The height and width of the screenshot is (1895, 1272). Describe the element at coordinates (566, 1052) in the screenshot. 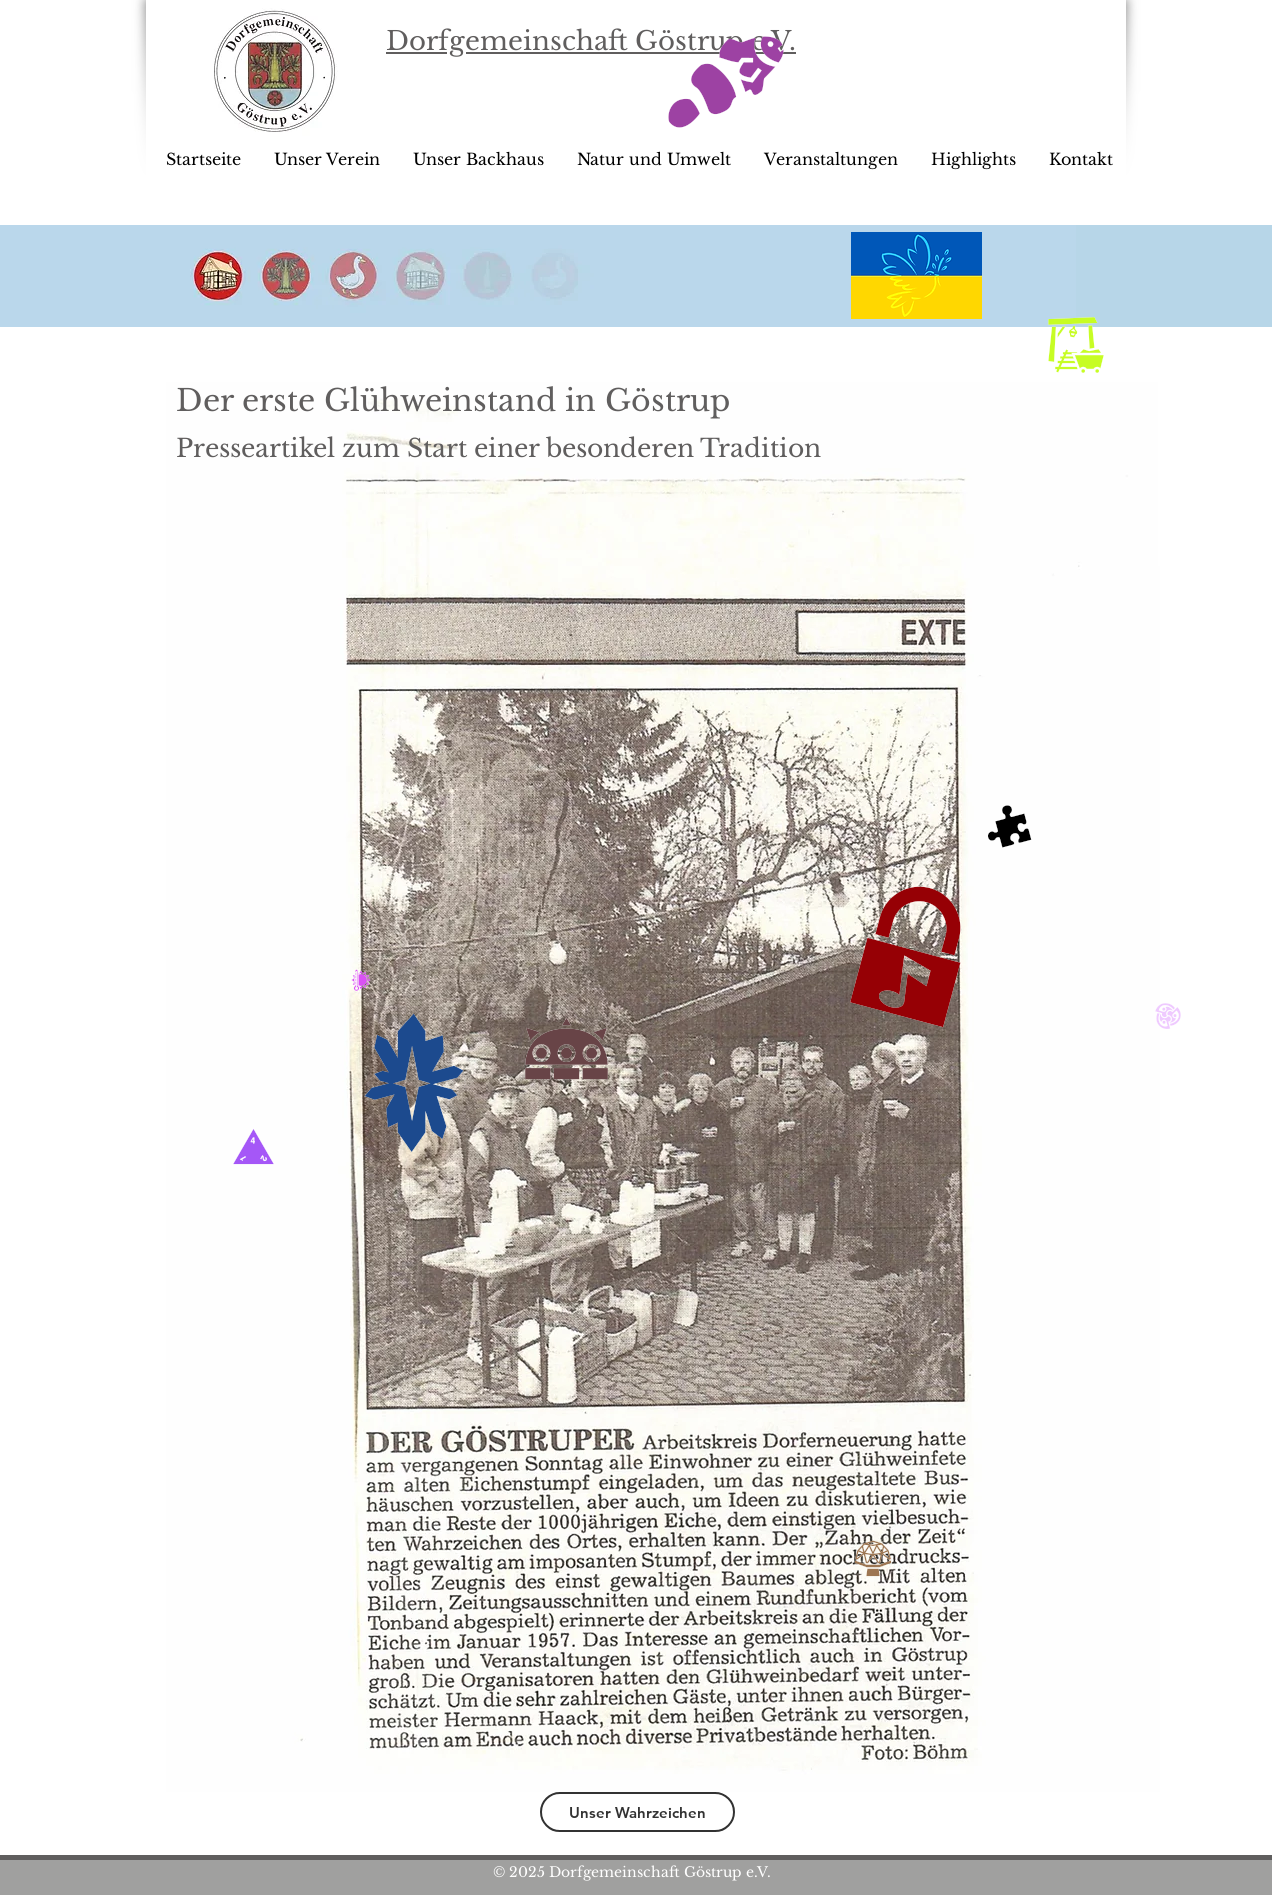

I see `select gaul or celtic warrior class` at that location.